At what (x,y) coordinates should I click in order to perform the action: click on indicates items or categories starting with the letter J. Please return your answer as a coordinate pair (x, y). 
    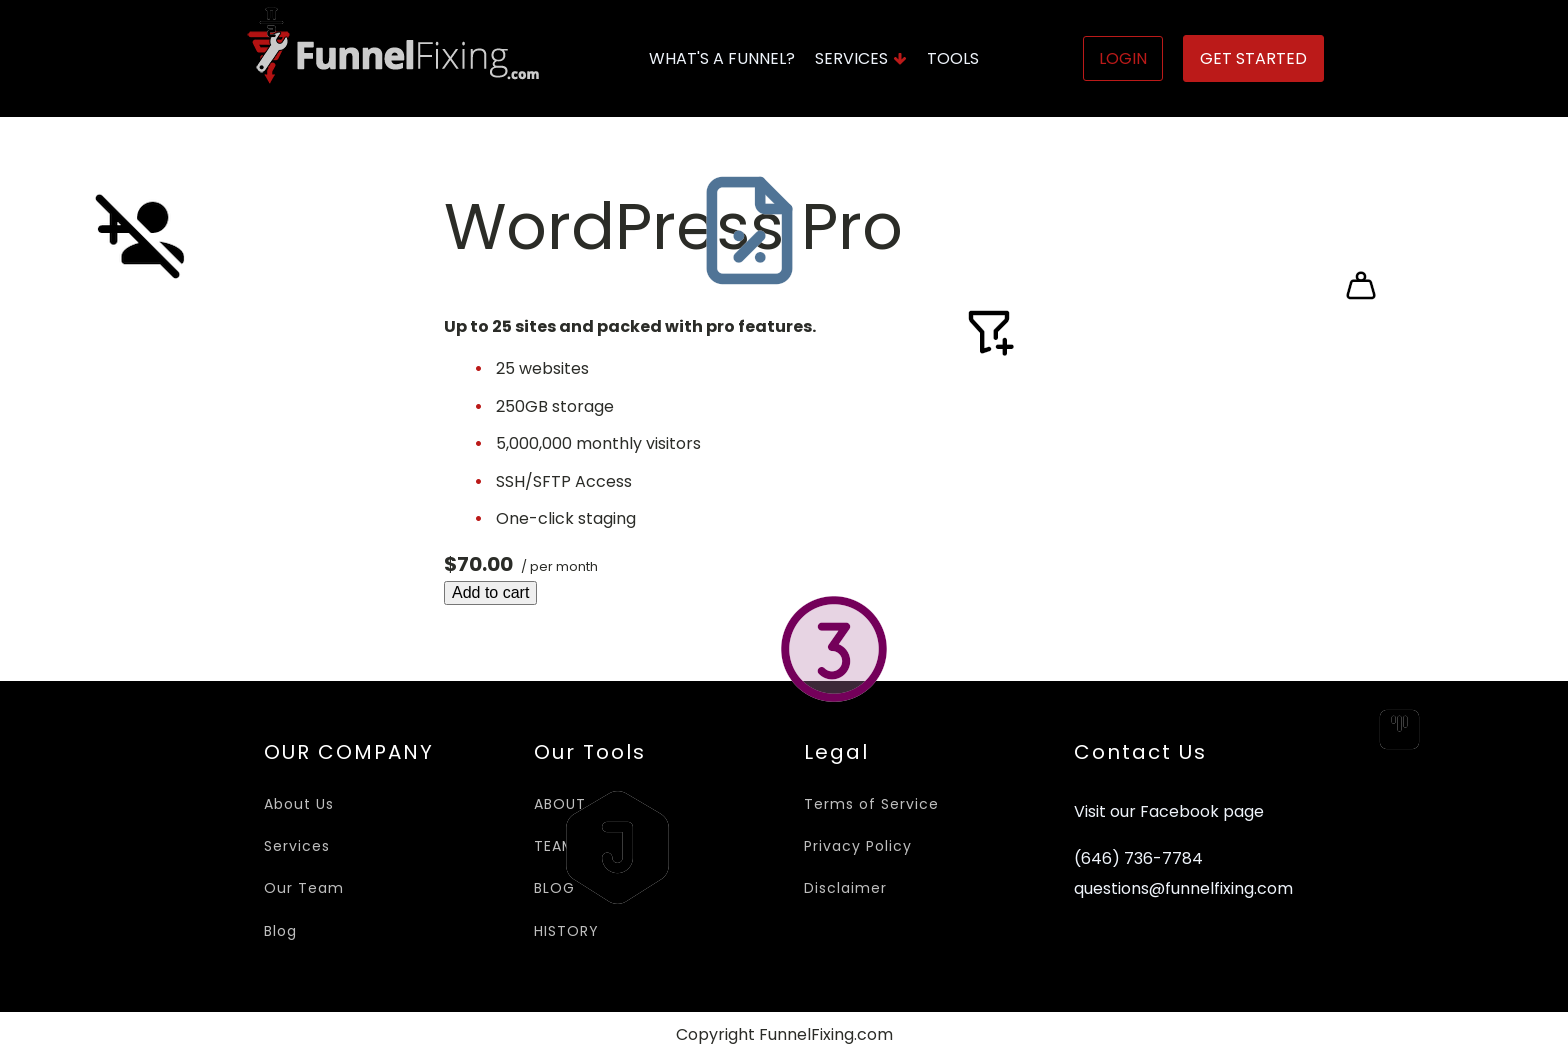
    Looking at the image, I should click on (617, 847).